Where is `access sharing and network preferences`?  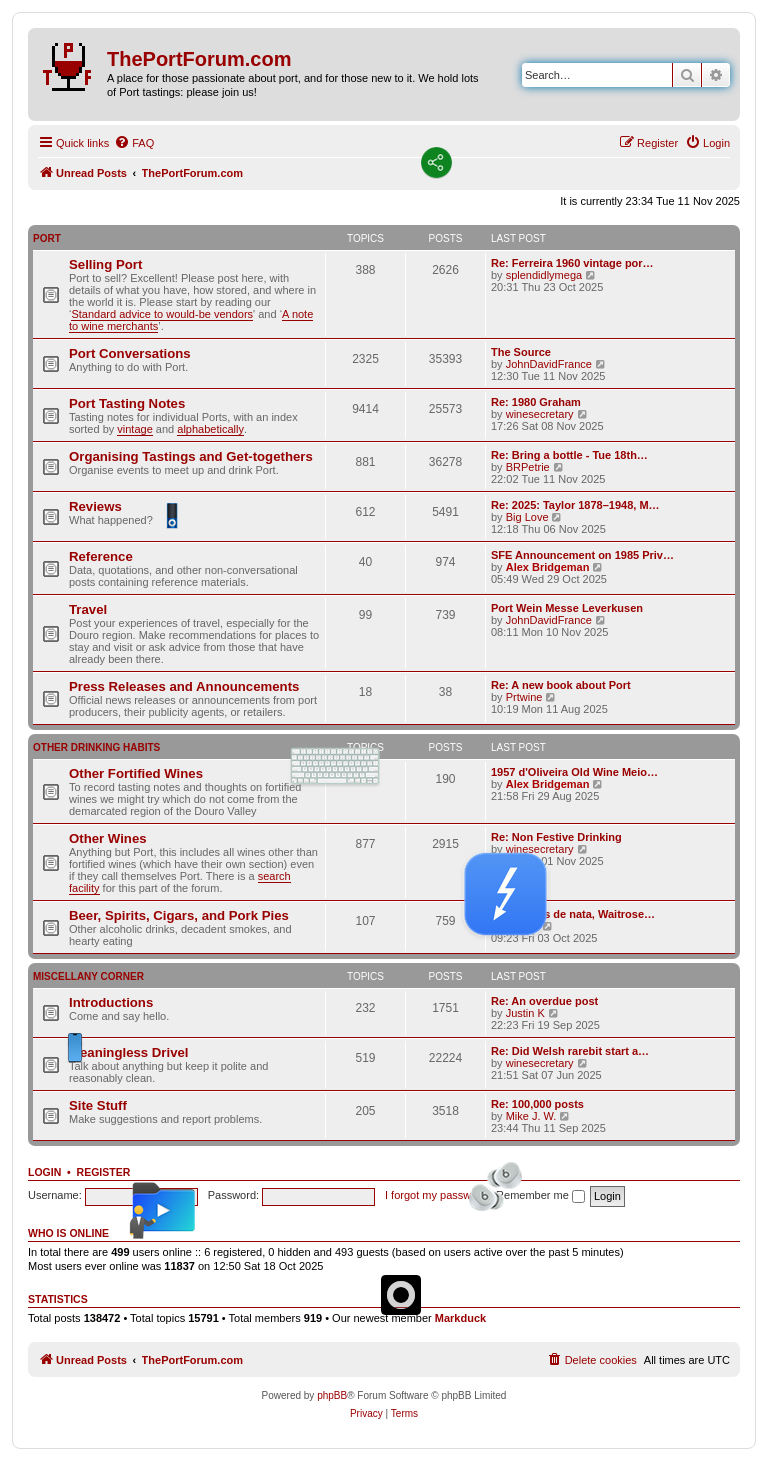 access sharing and network preferences is located at coordinates (436, 162).